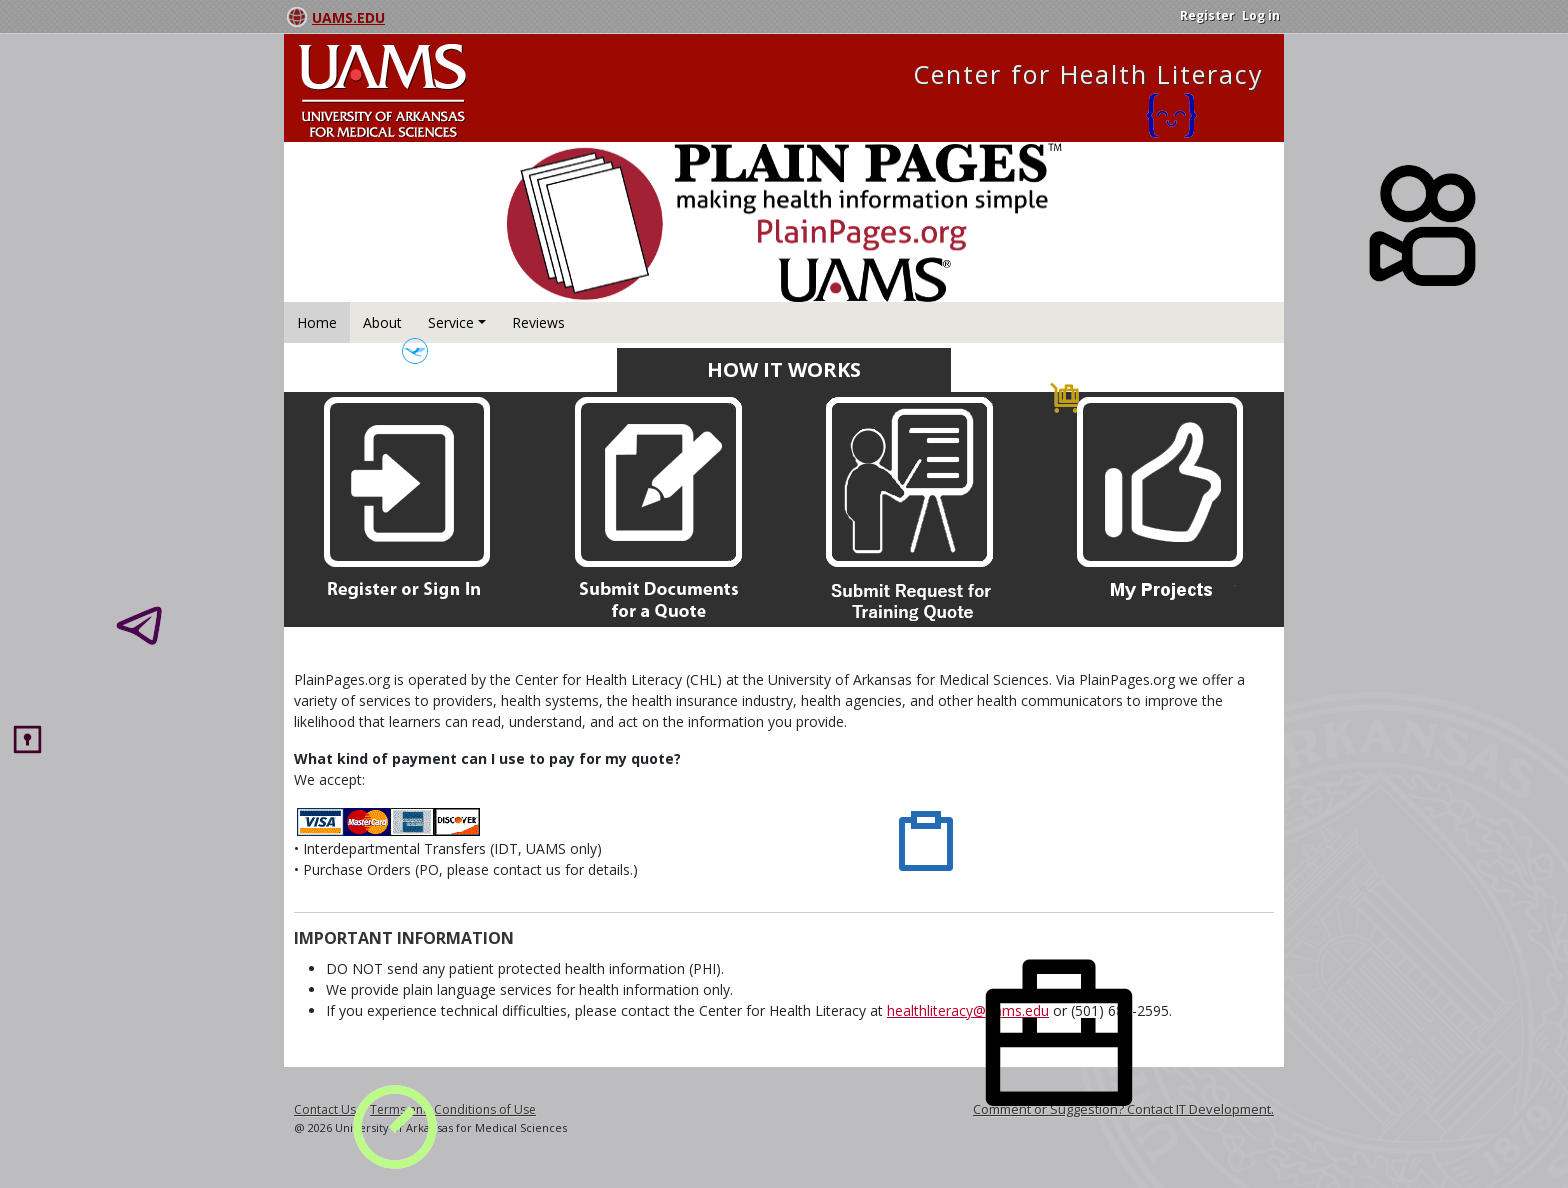 The height and width of the screenshot is (1188, 1568). What do you see at coordinates (415, 351) in the screenshot?
I see `access Lufthansa airline services` at bounding box center [415, 351].